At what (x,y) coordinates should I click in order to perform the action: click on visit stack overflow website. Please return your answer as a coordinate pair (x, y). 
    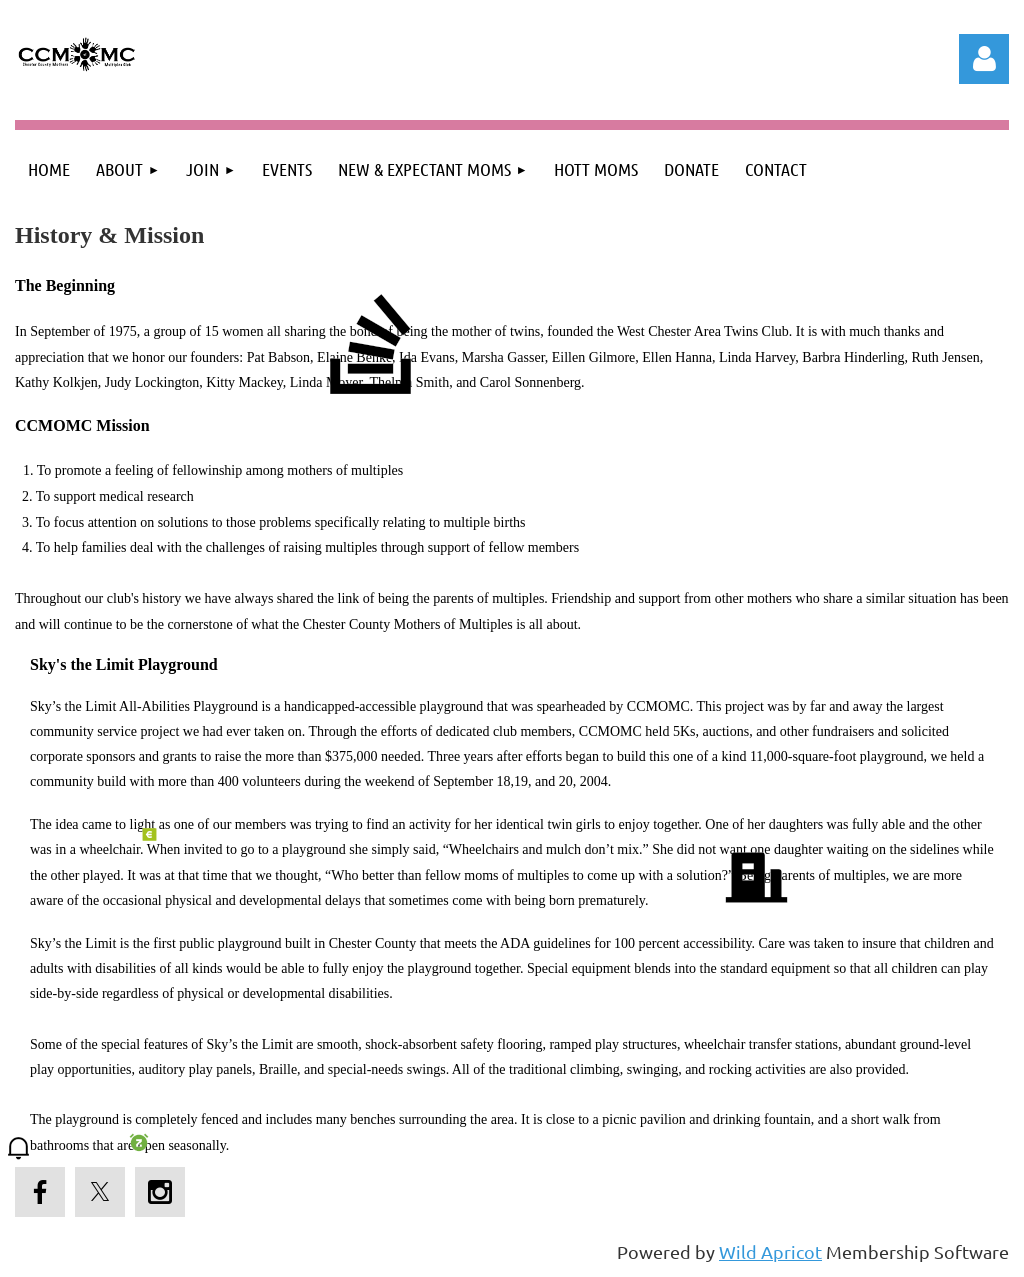
    Looking at the image, I should click on (370, 343).